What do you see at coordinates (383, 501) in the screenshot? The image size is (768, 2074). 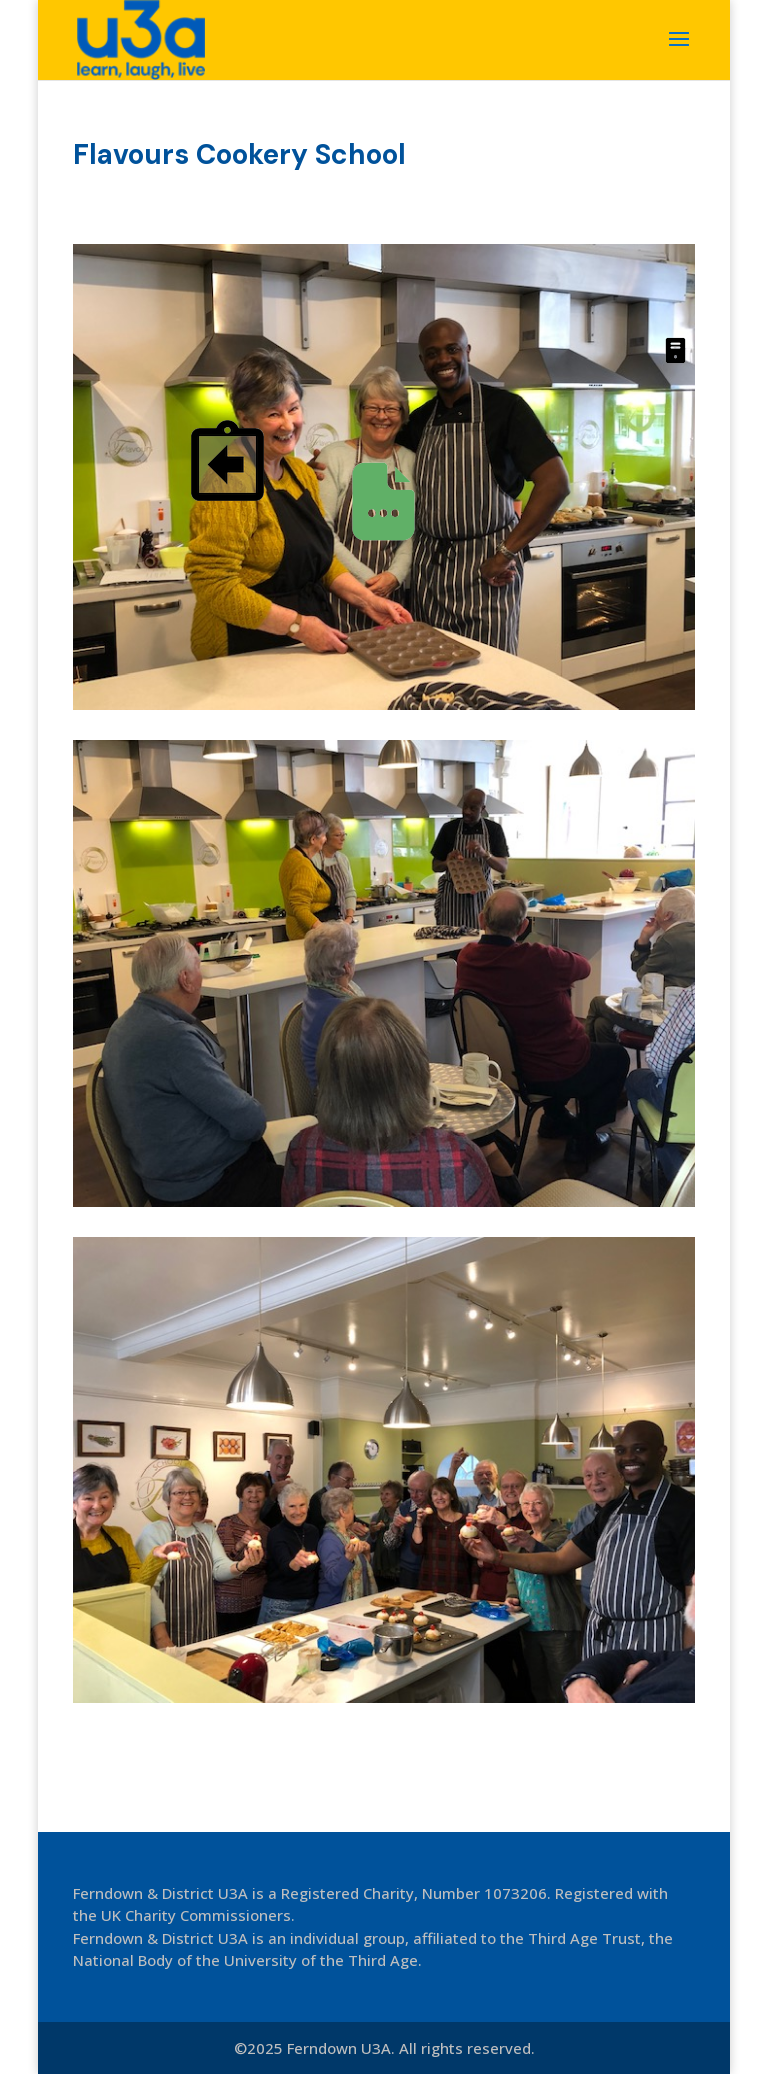 I see `view file details or additional options` at bounding box center [383, 501].